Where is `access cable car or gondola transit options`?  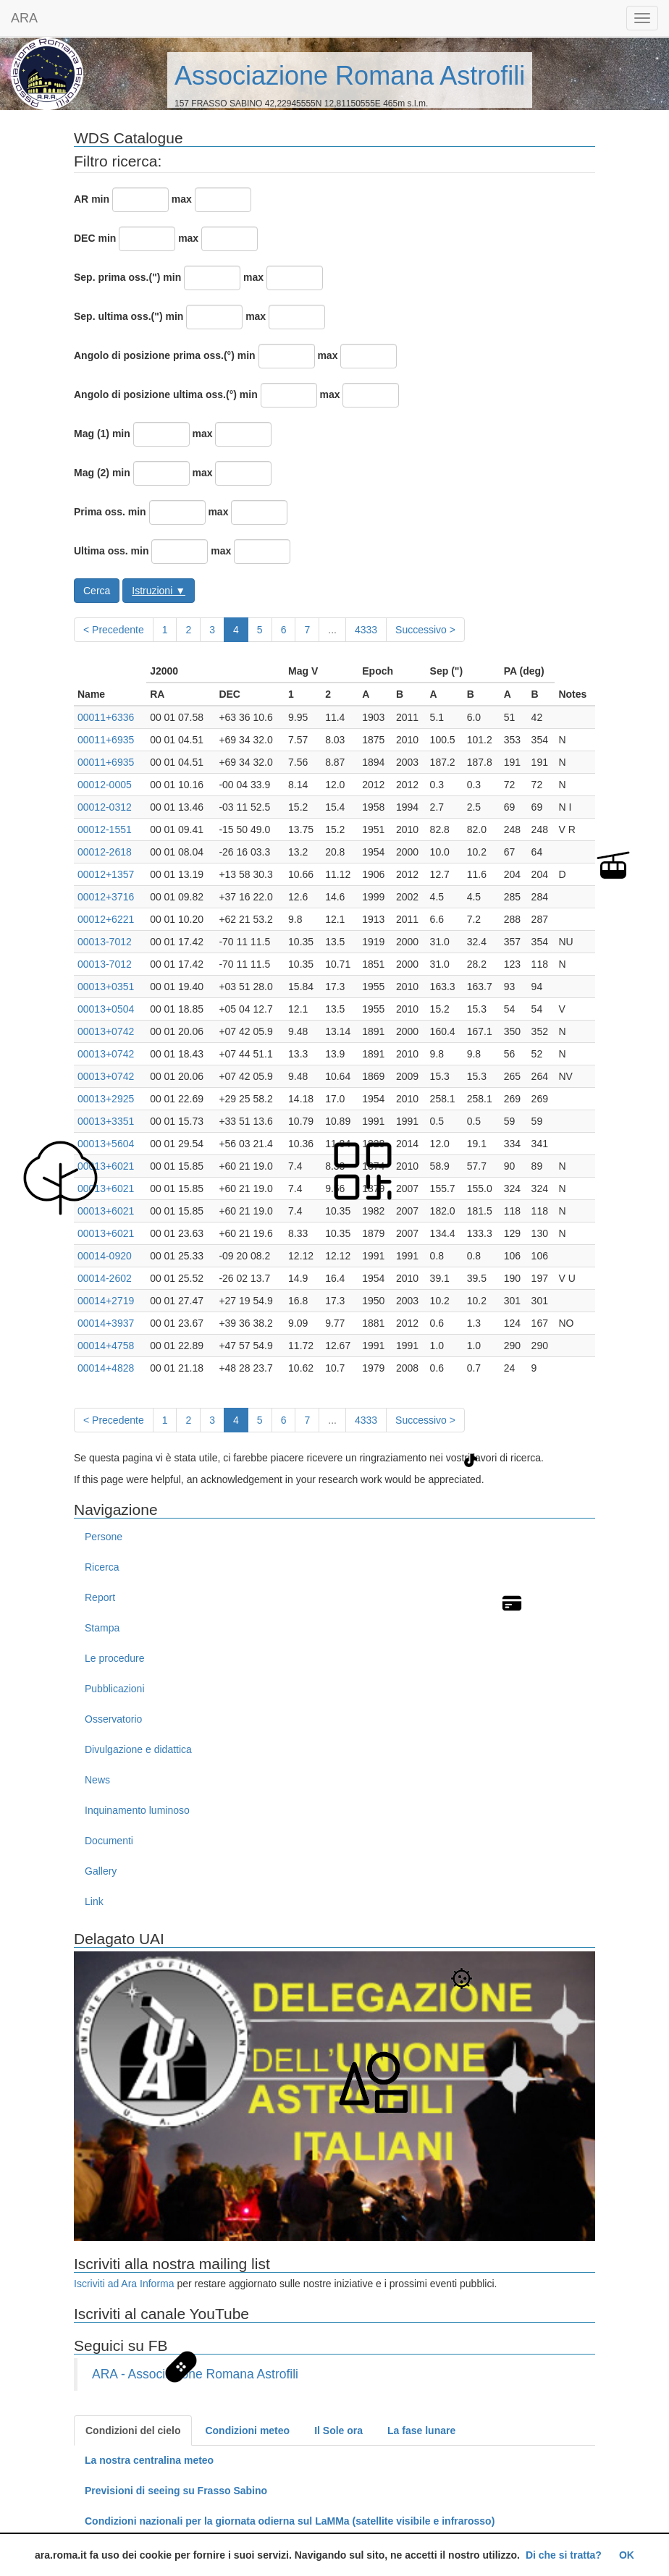
access cable car or gondola transit options is located at coordinates (613, 866).